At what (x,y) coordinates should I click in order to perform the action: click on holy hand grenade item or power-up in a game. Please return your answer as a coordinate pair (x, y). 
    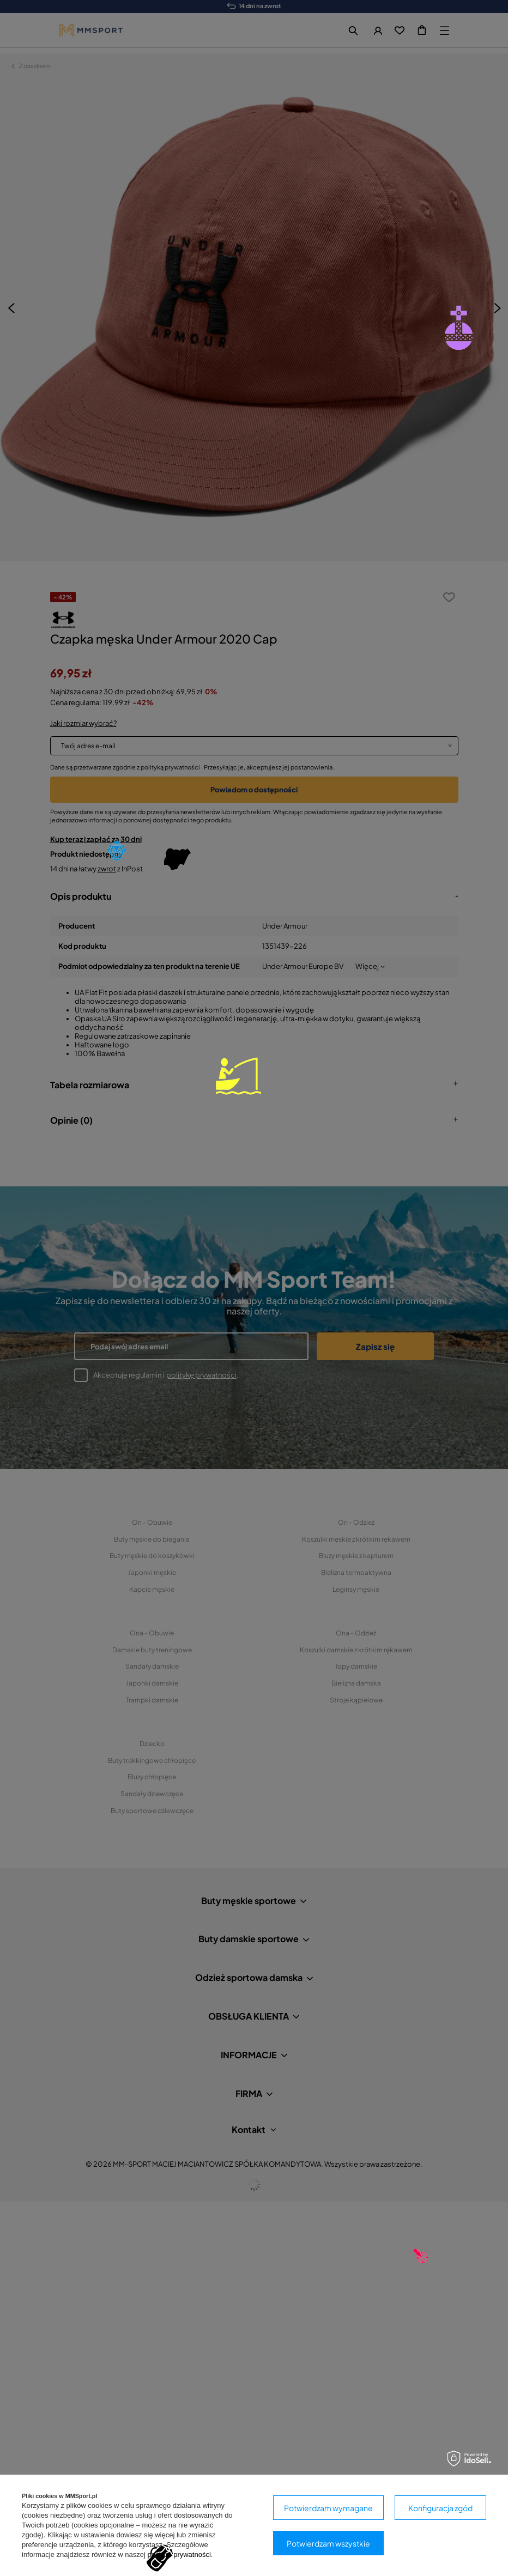
    Looking at the image, I should click on (458, 328).